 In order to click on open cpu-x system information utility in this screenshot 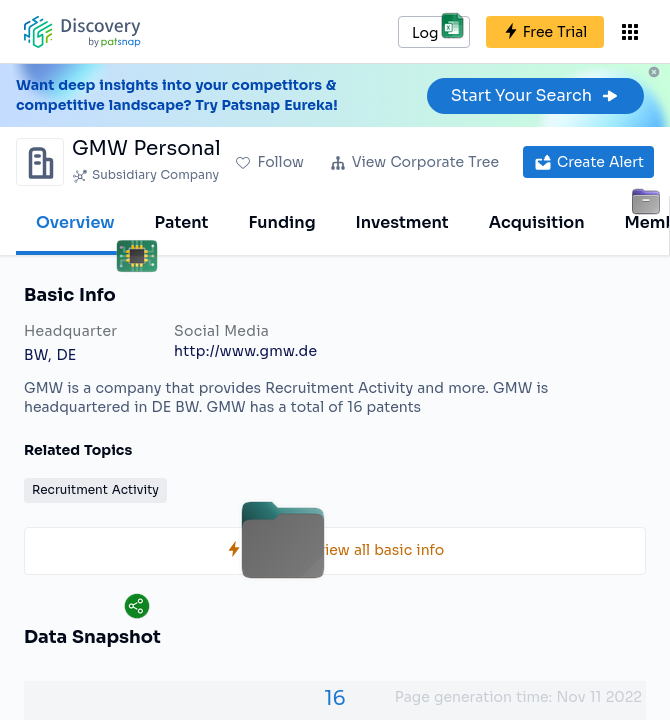, I will do `click(137, 256)`.